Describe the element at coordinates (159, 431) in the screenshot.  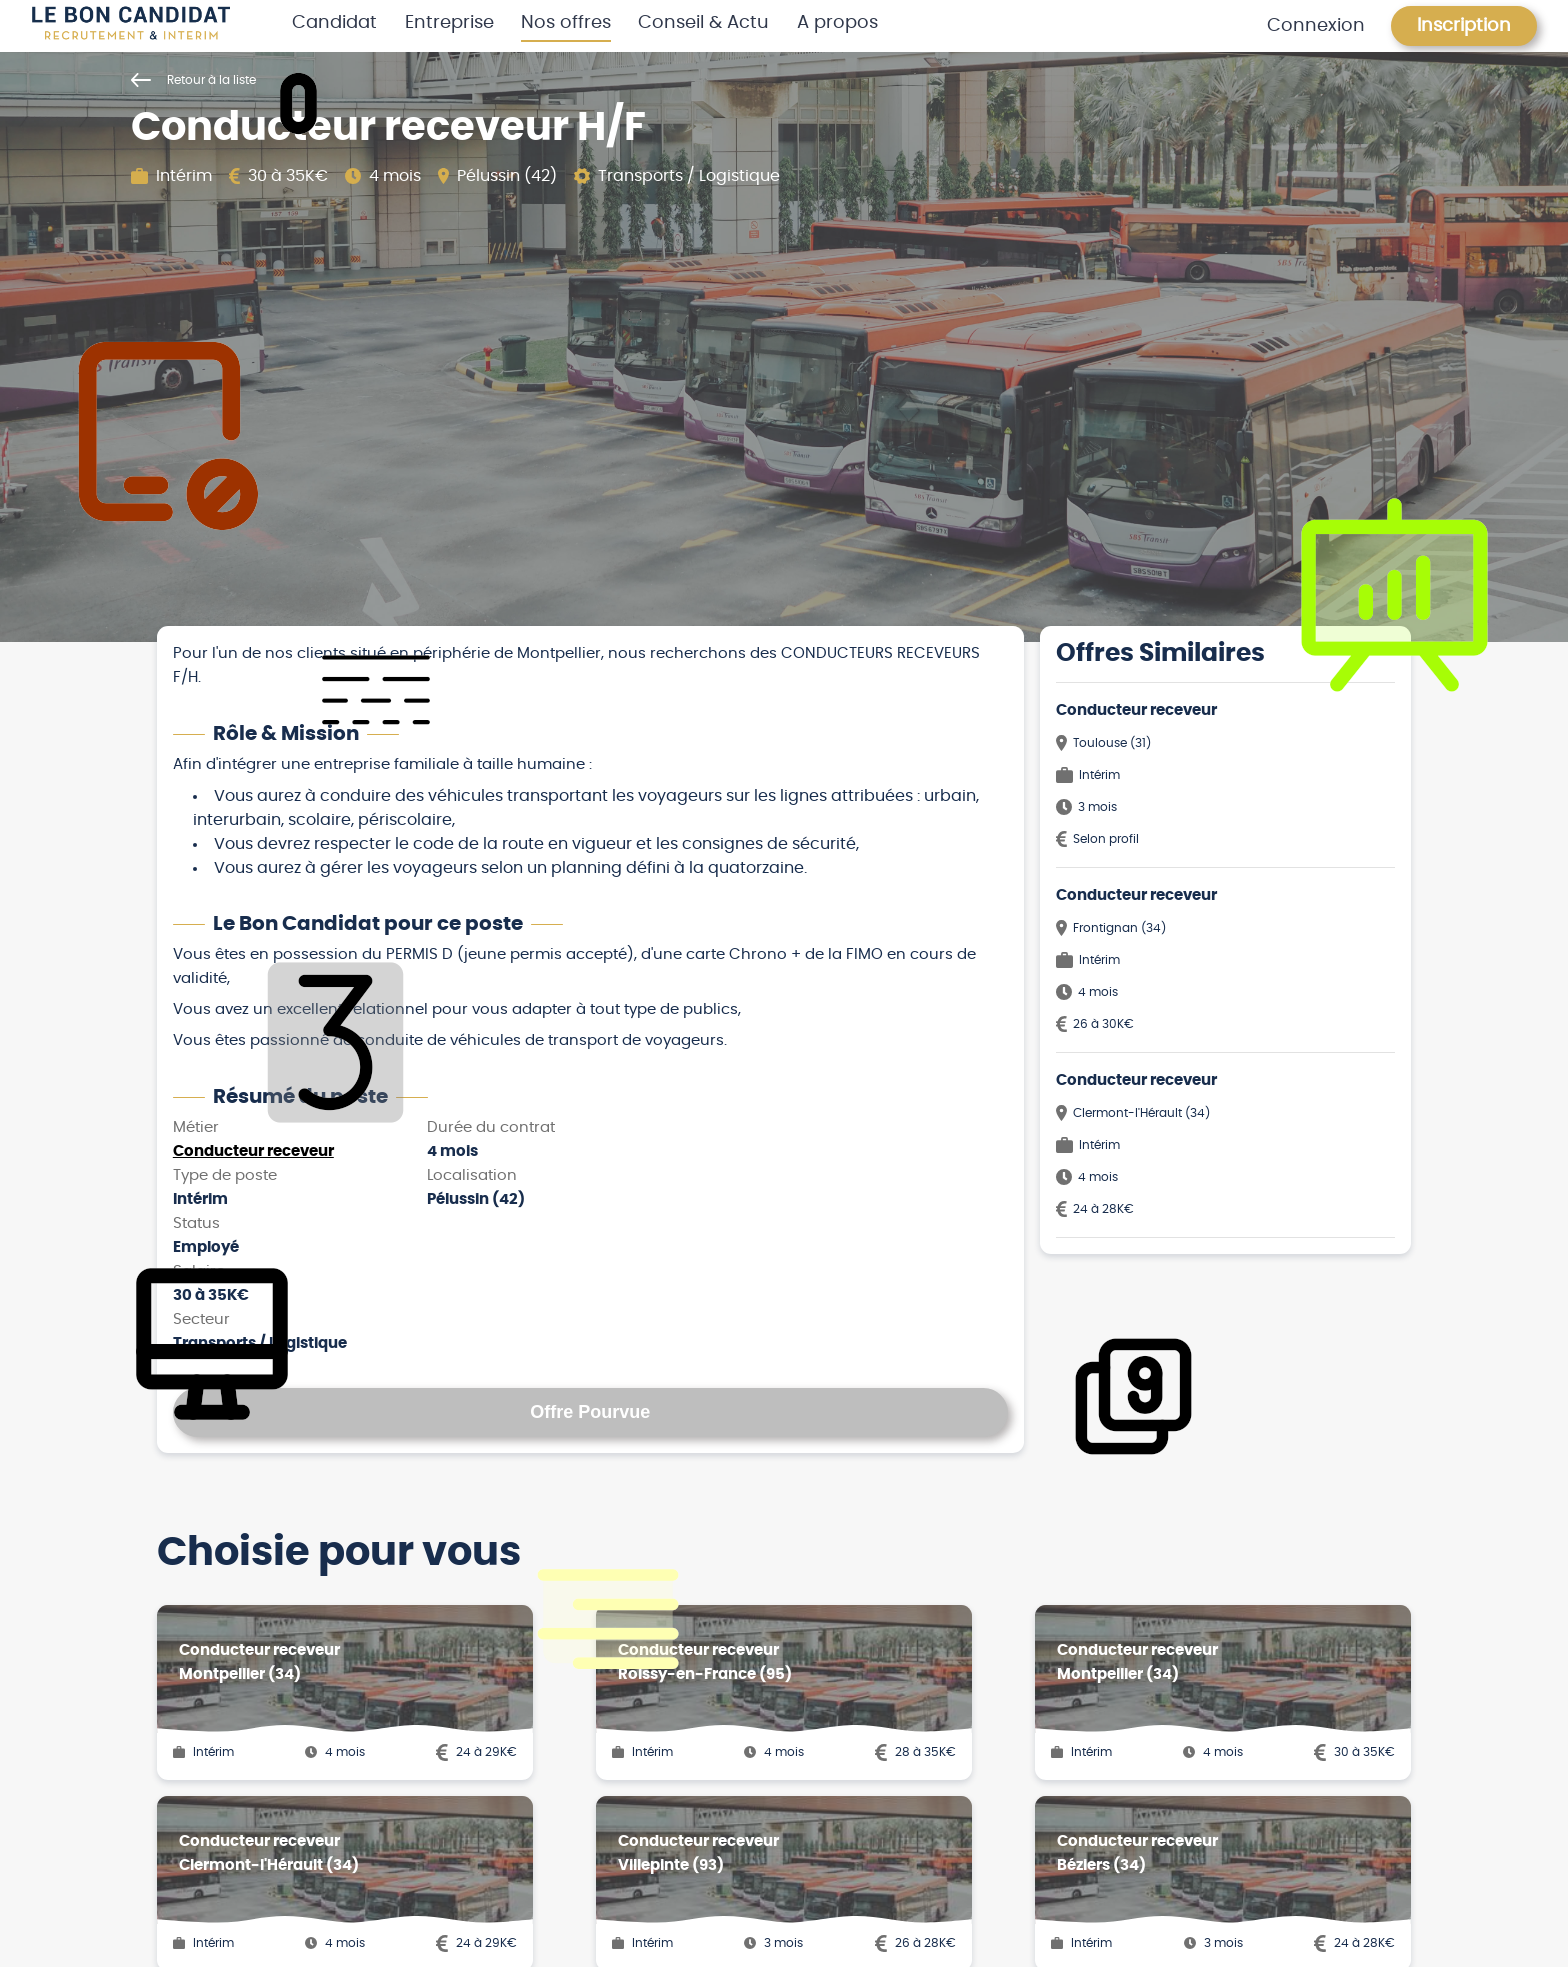
I see `cancel iPad connection or pairing` at that location.